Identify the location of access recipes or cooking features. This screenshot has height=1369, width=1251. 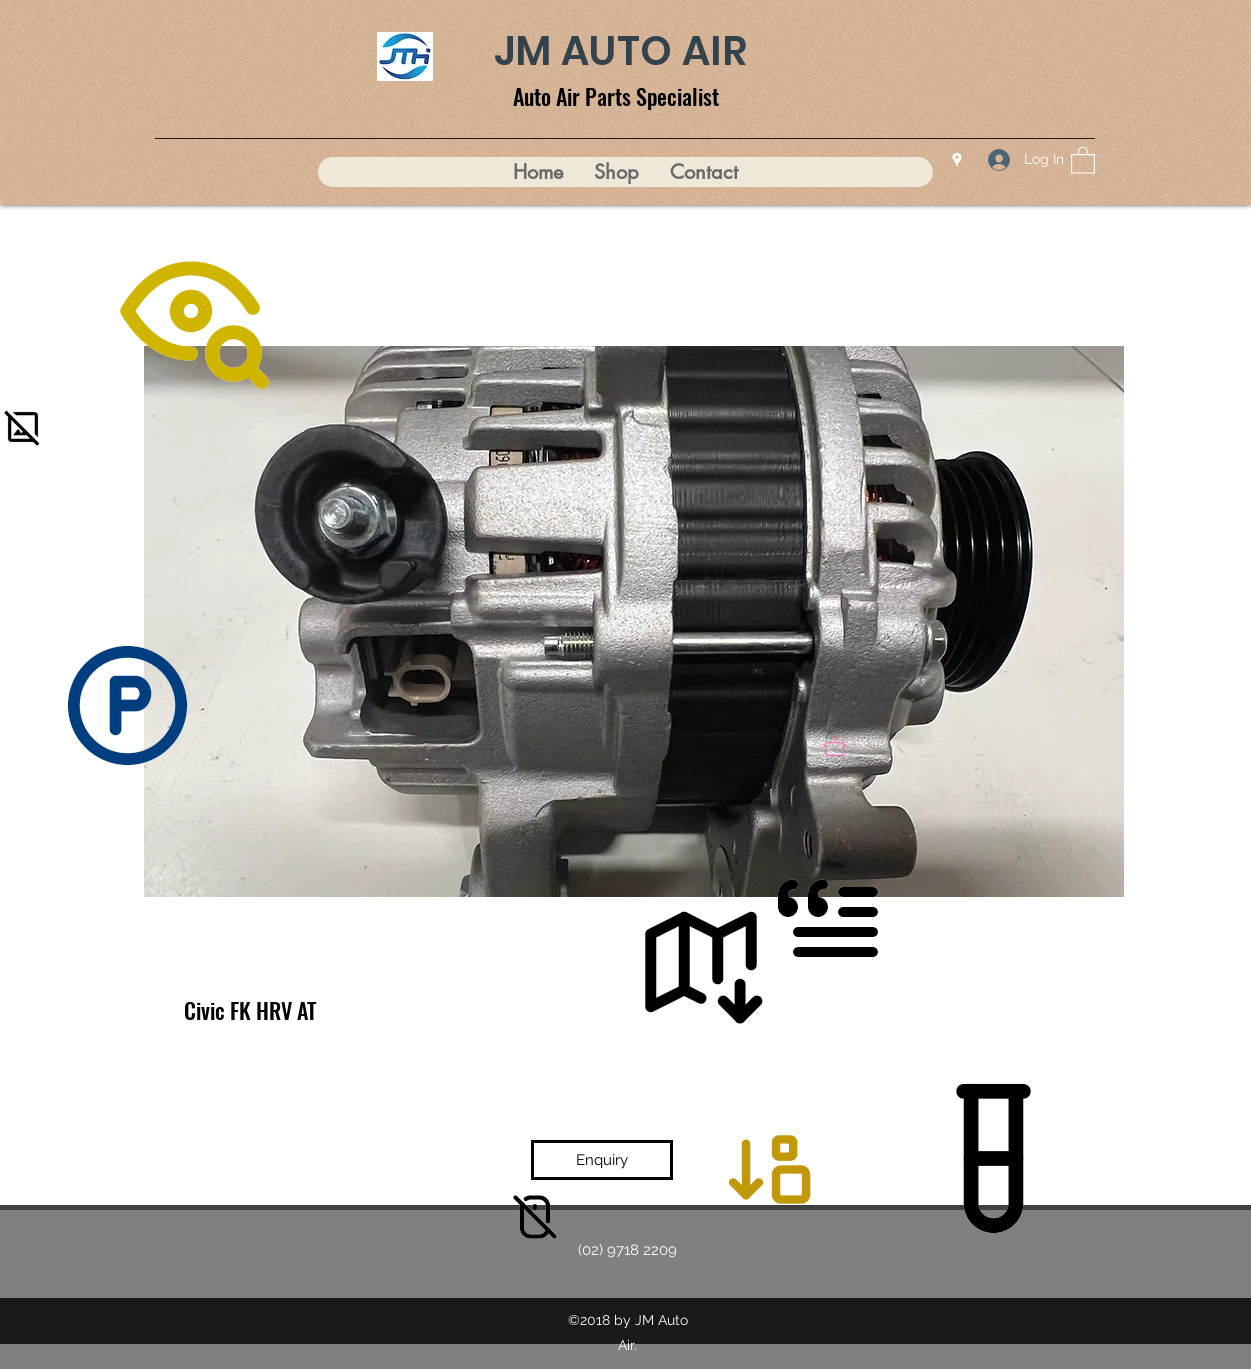
(834, 747).